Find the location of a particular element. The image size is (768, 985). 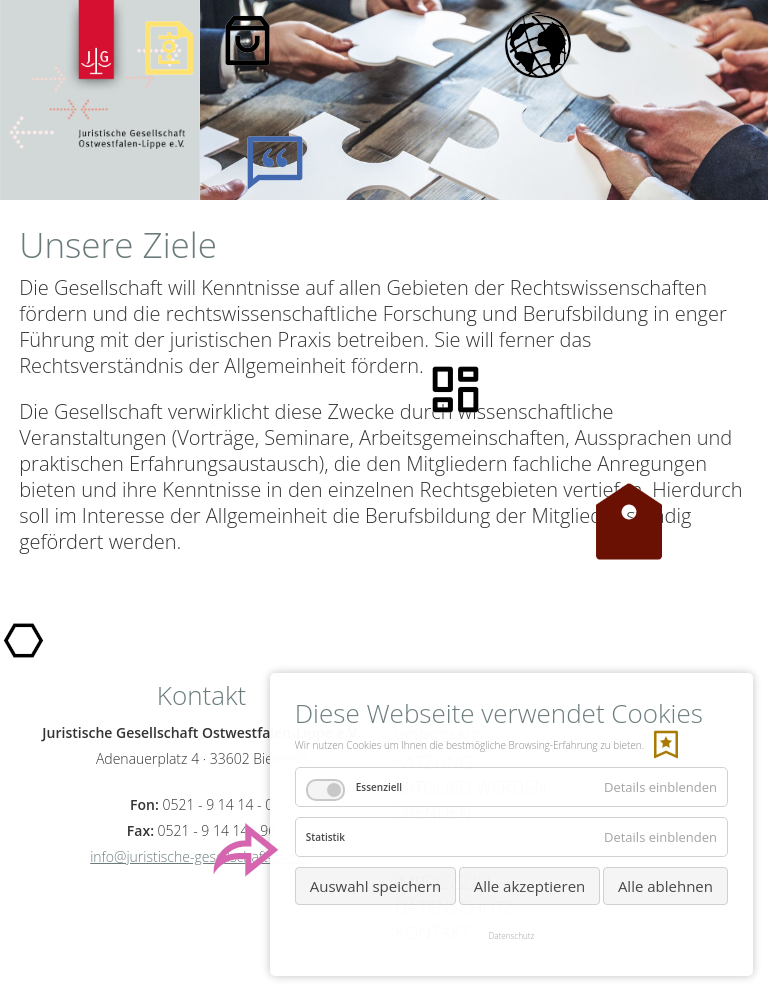

select hexagon shape tool is located at coordinates (23, 640).